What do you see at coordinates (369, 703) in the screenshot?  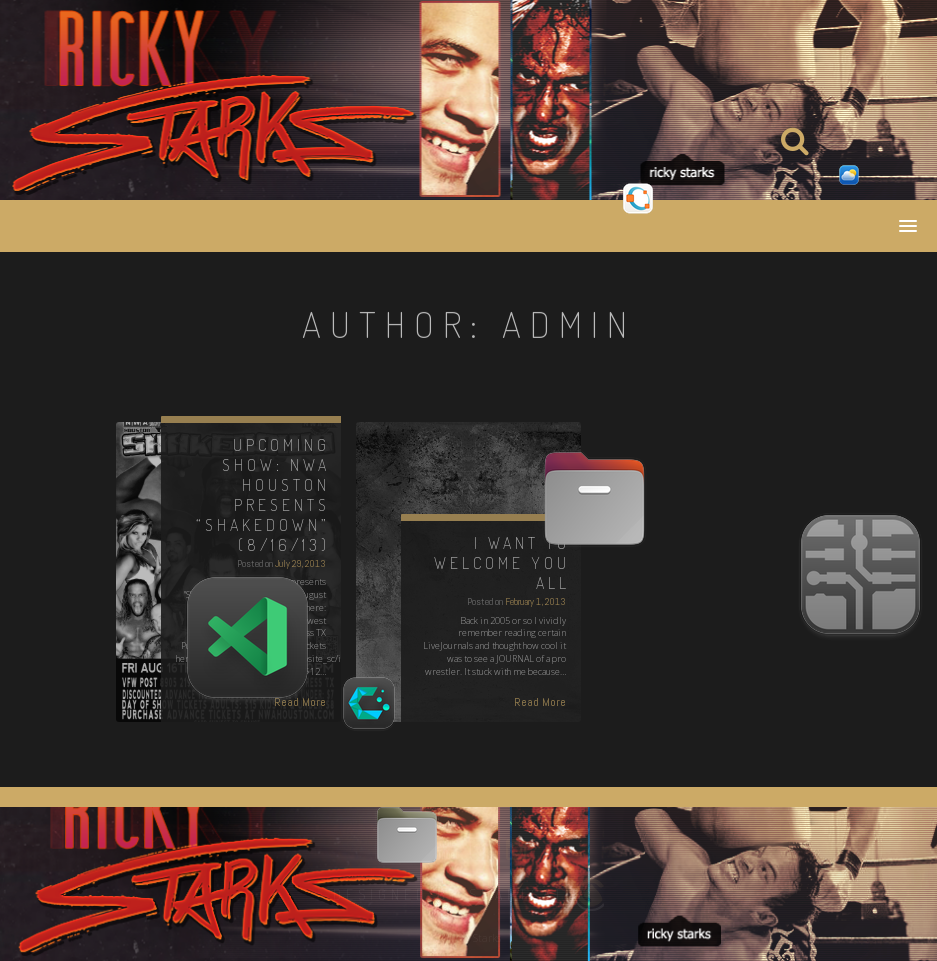 I see `open cachyos welcome app` at bounding box center [369, 703].